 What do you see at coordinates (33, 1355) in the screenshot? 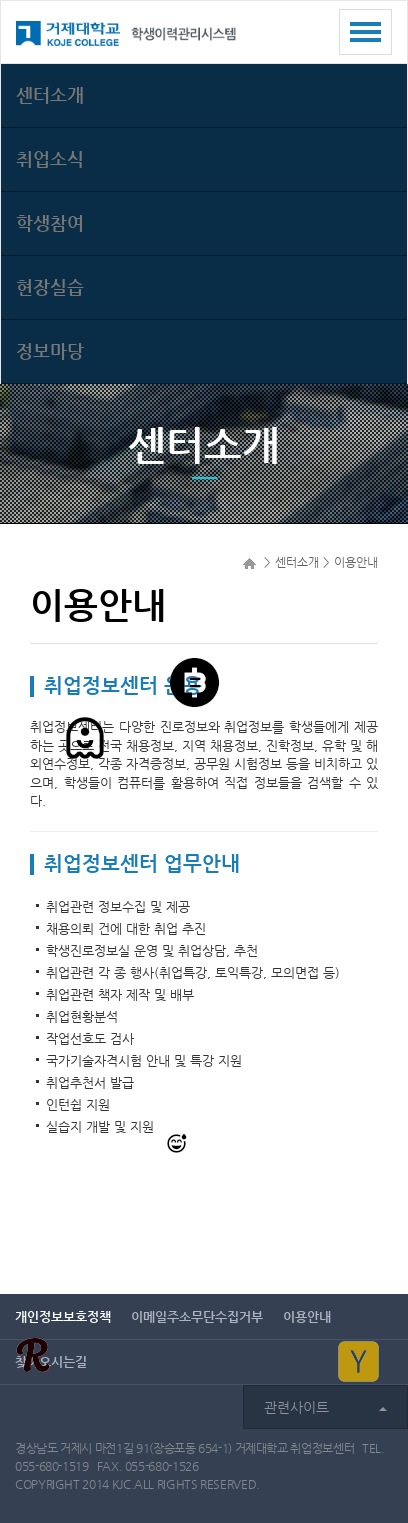
I see `open the RunRun.it app` at bounding box center [33, 1355].